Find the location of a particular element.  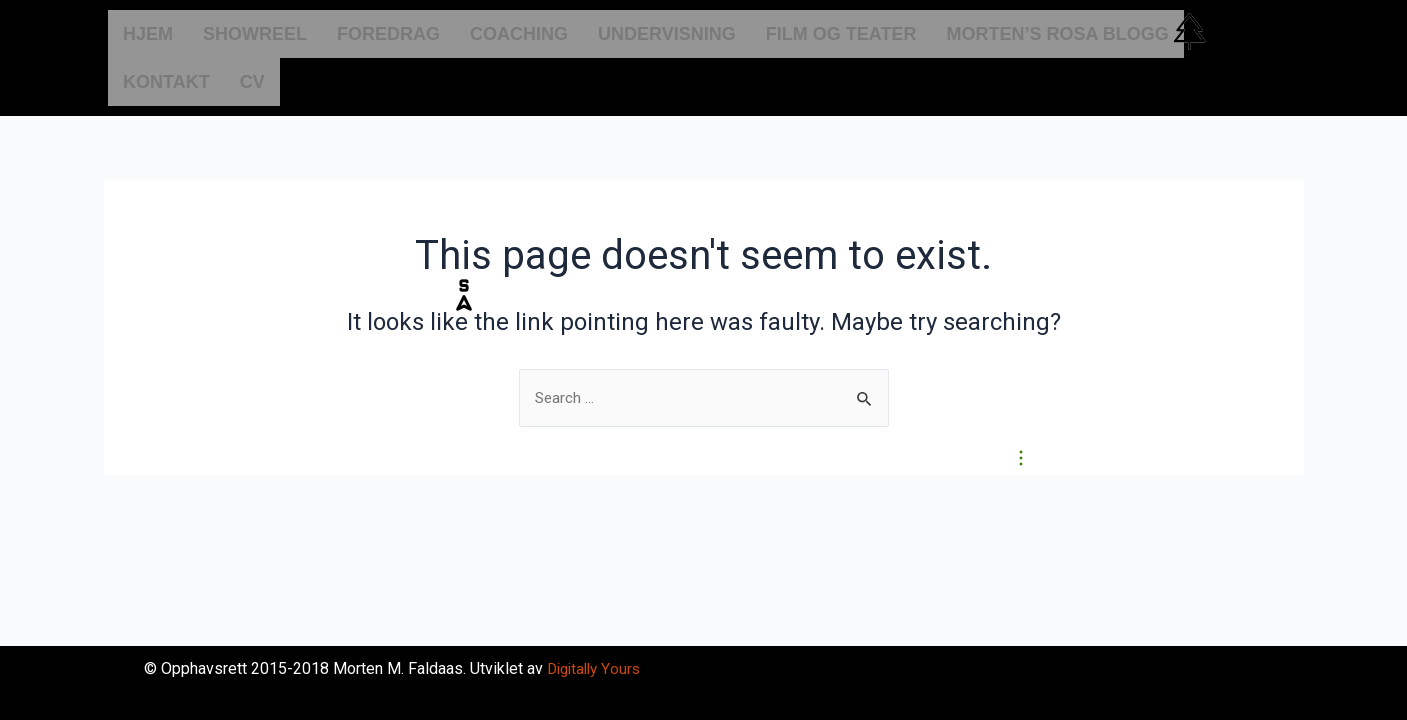

indicates parks or nature areas on a map is located at coordinates (1189, 31).